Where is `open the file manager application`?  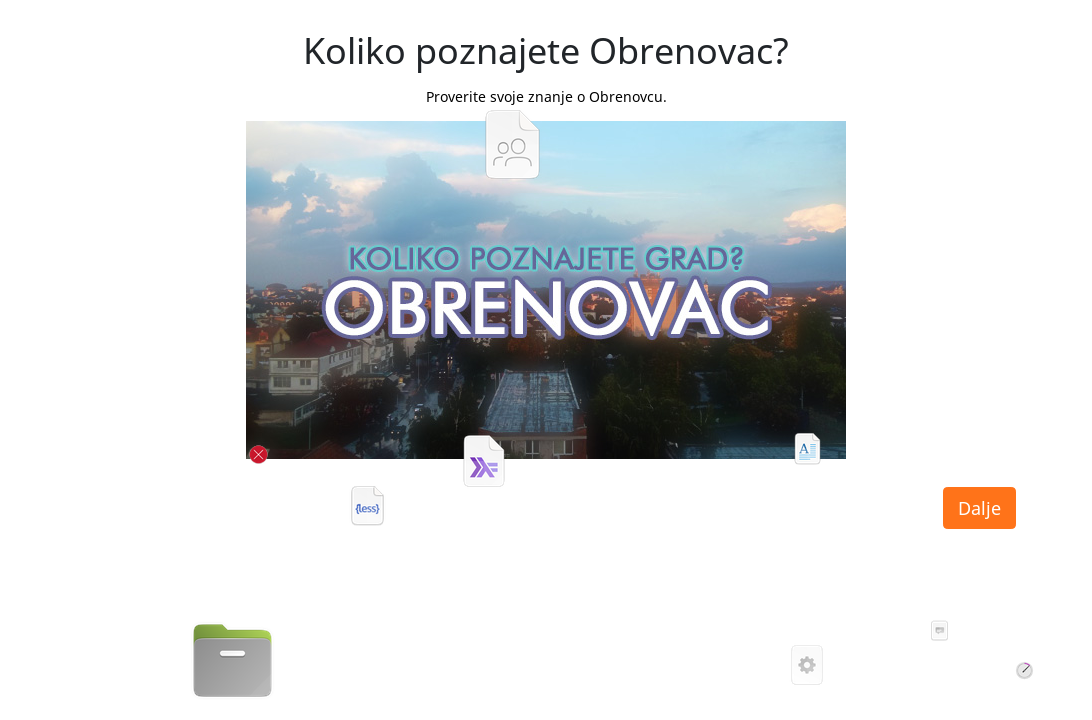
open the file manager application is located at coordinates (232, 660).